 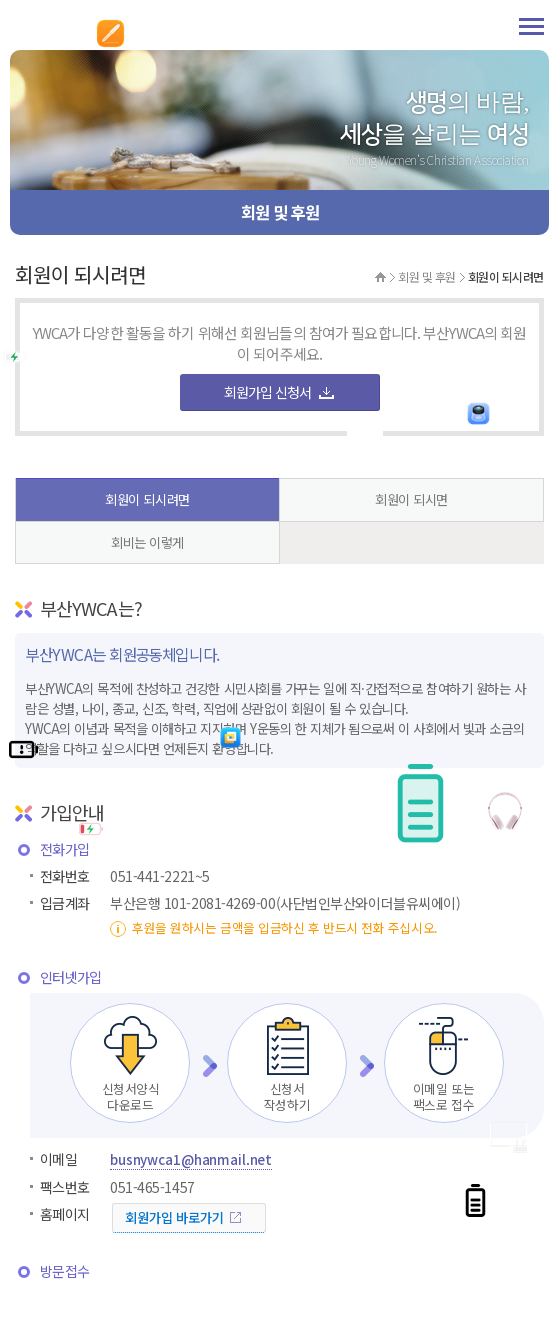 What do you see at coordinates (420, 804) in the screenshot?
I see `indicates high battery level` at bounding box center [420, 804].